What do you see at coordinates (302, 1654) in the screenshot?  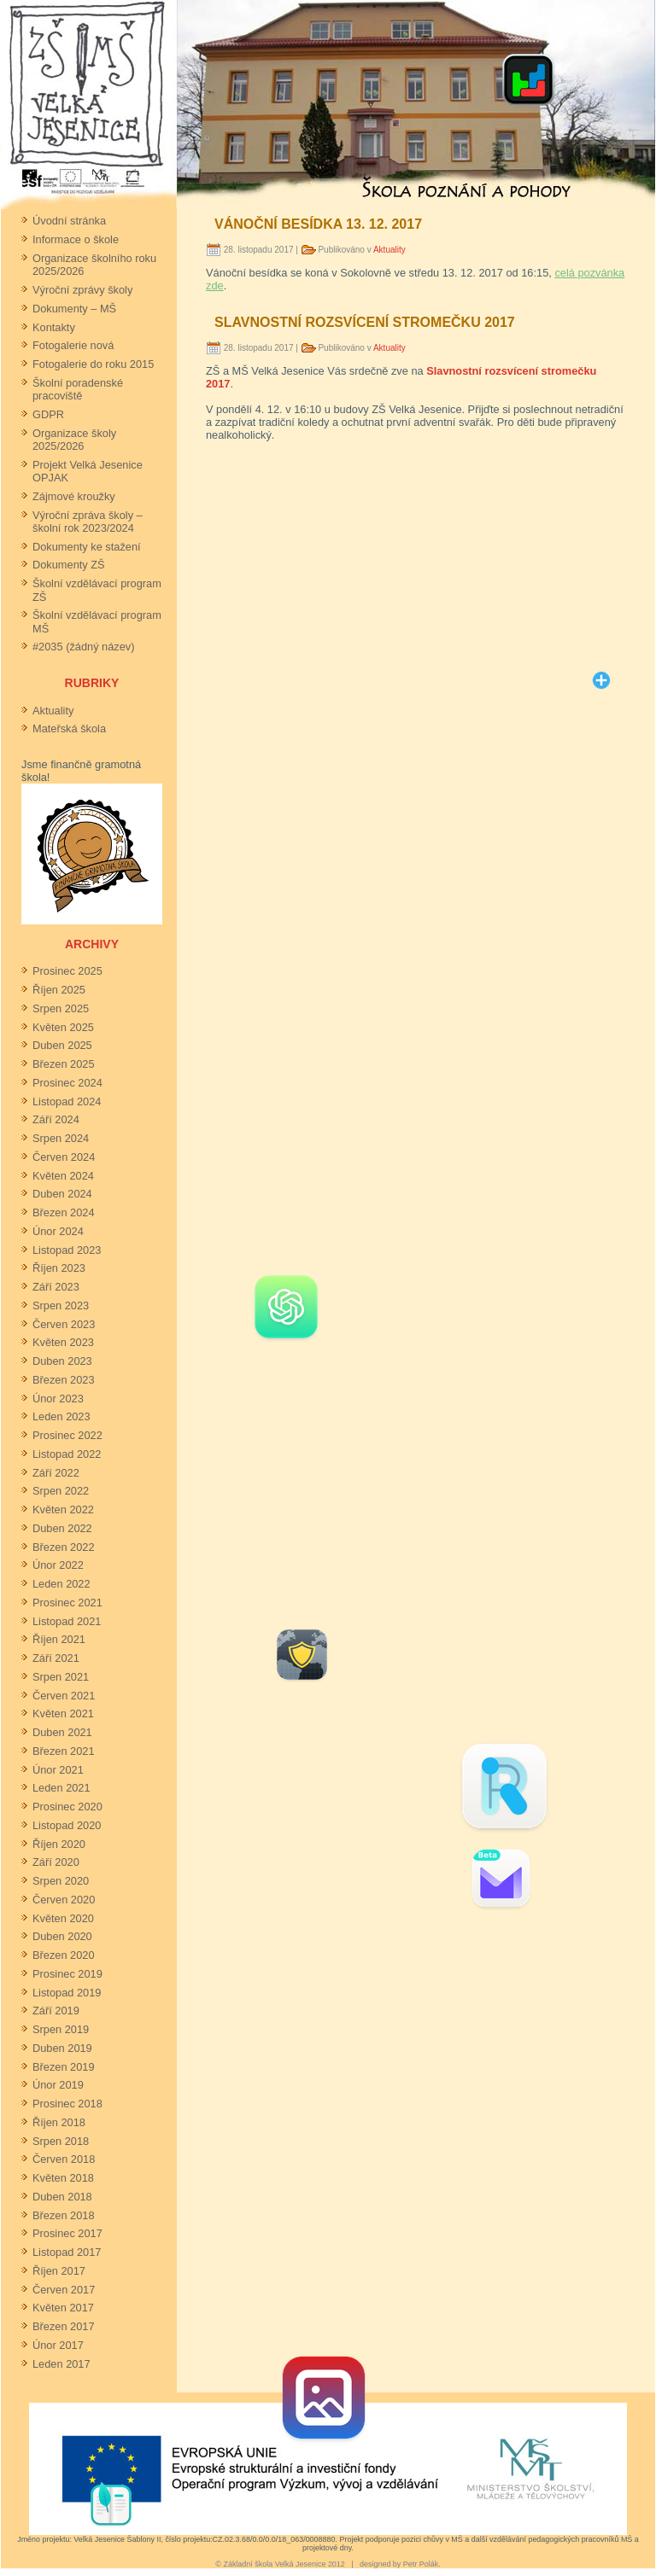 I see `open vpn settings and preferences` at bounding box center [302, 1654].